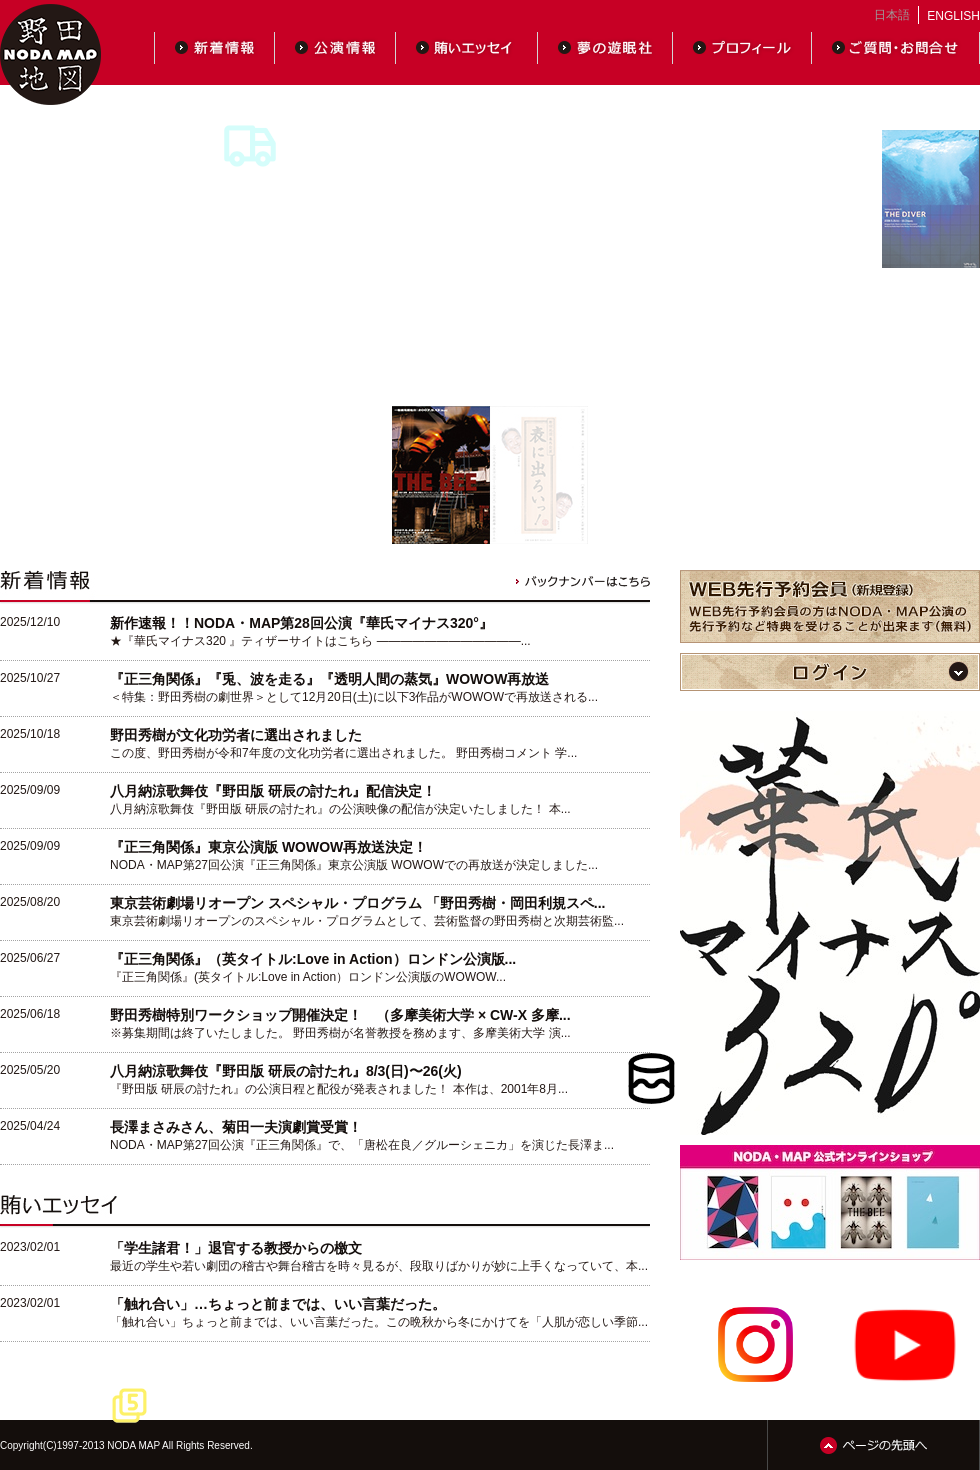 The height and width of the screenshot is (1470, 980). What do you see at coordinates (129, 1405) in the screenshot?
I see `view 5 stacked items or layers` at bounding box center [129, 1405].